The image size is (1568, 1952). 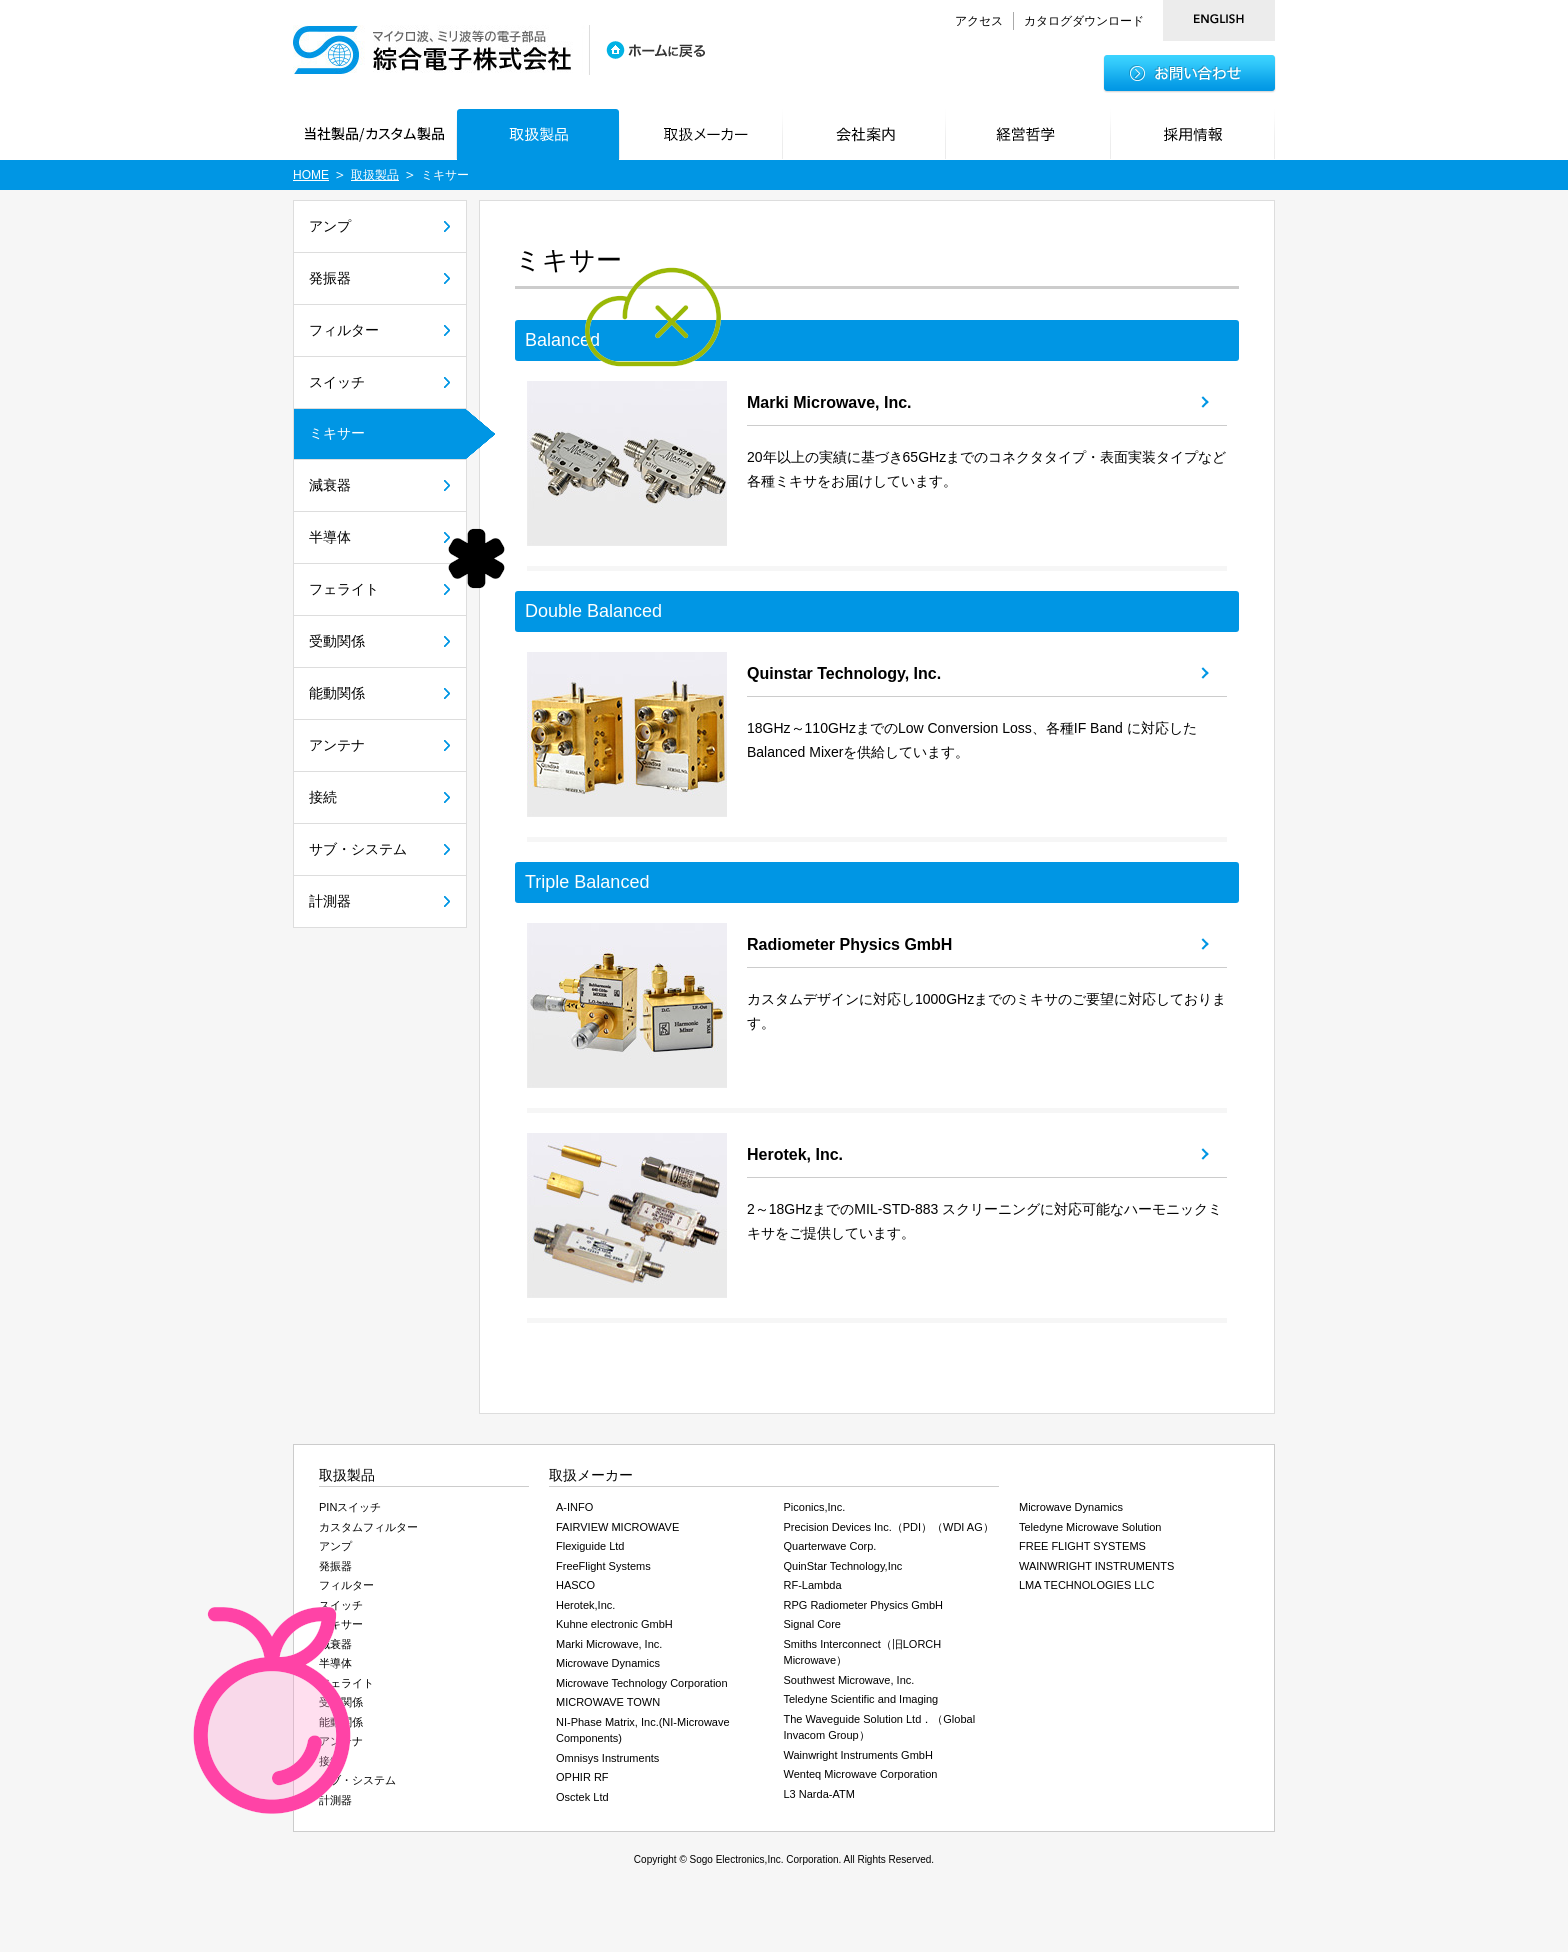 I want to click on disconnect from cloud storage, so click(x=653, y=317).